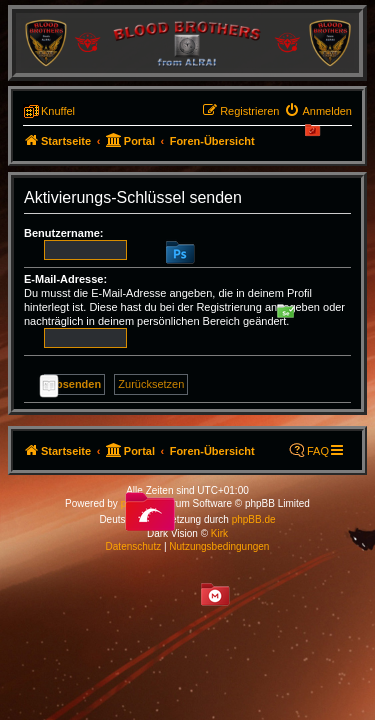 The height and width of the screenshot is (720, 375). Describe the element at coordinates (49, 386) in the screenshot. I see `open a mobipocket ebook file` at that location.